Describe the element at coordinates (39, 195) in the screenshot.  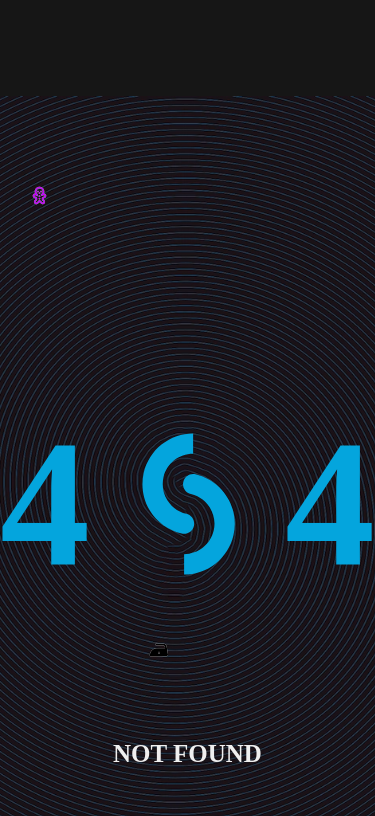
I see `access holiday or seasonal content` at that location.